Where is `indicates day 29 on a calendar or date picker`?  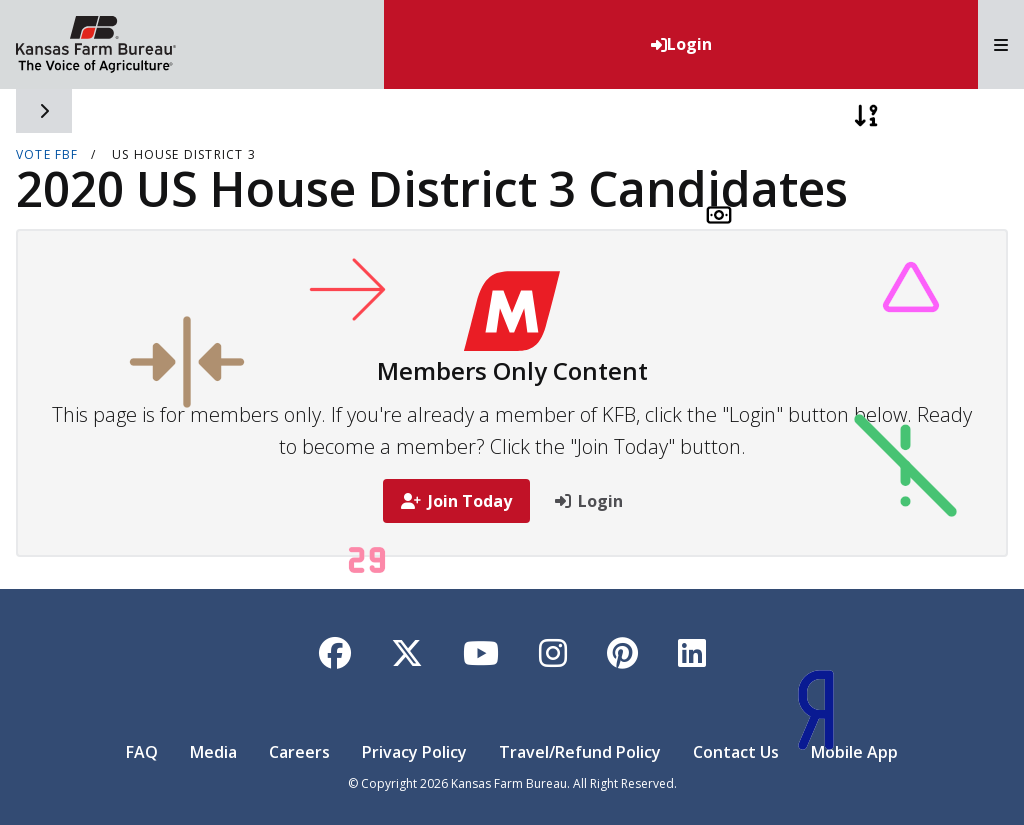 indicates day 29 on a calendar or date picker is located at coordinates (367, 560).